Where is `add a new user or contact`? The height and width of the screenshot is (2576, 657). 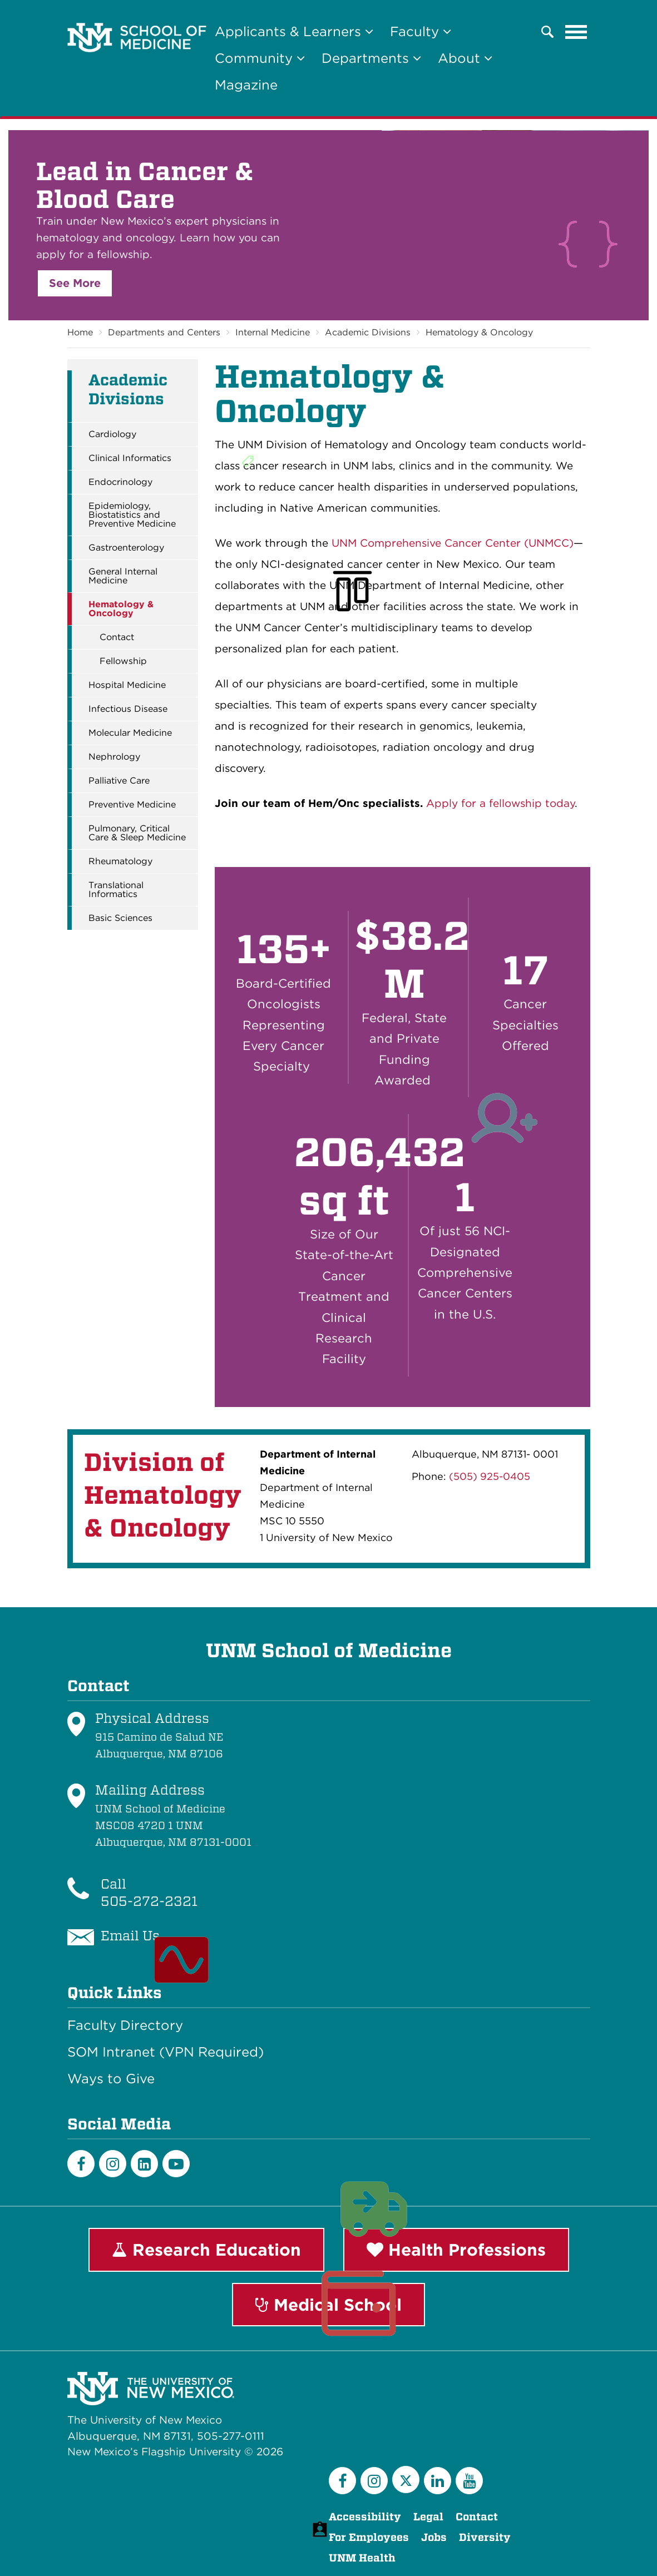
add a new user or contact is located at coordinates (503, 1120).